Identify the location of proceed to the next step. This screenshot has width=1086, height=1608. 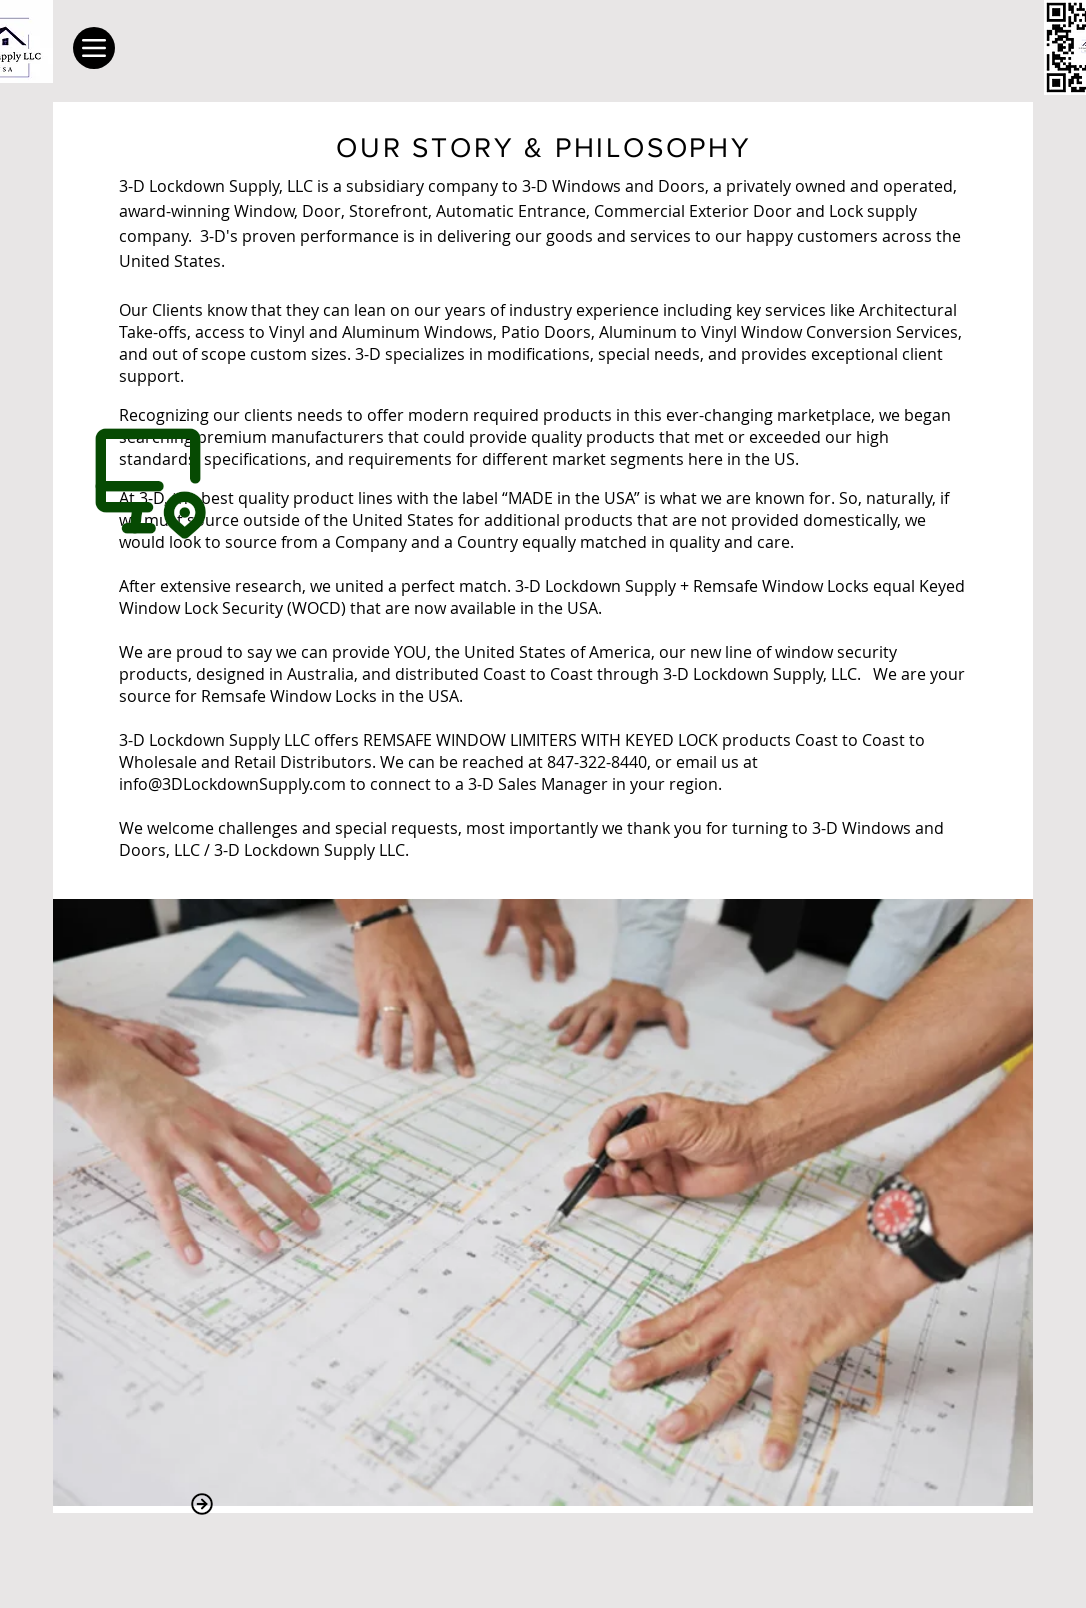
(202, 1504).